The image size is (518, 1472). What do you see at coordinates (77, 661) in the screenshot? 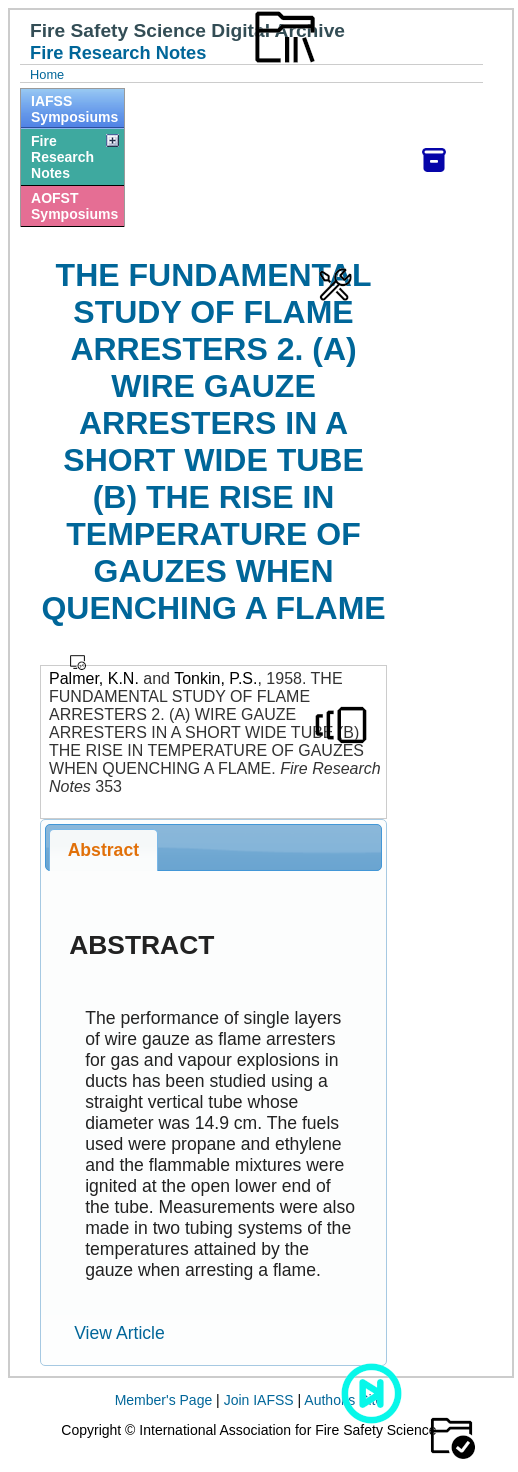
I see `connect to a remote virtual machine` at bounding box center [77, 661].